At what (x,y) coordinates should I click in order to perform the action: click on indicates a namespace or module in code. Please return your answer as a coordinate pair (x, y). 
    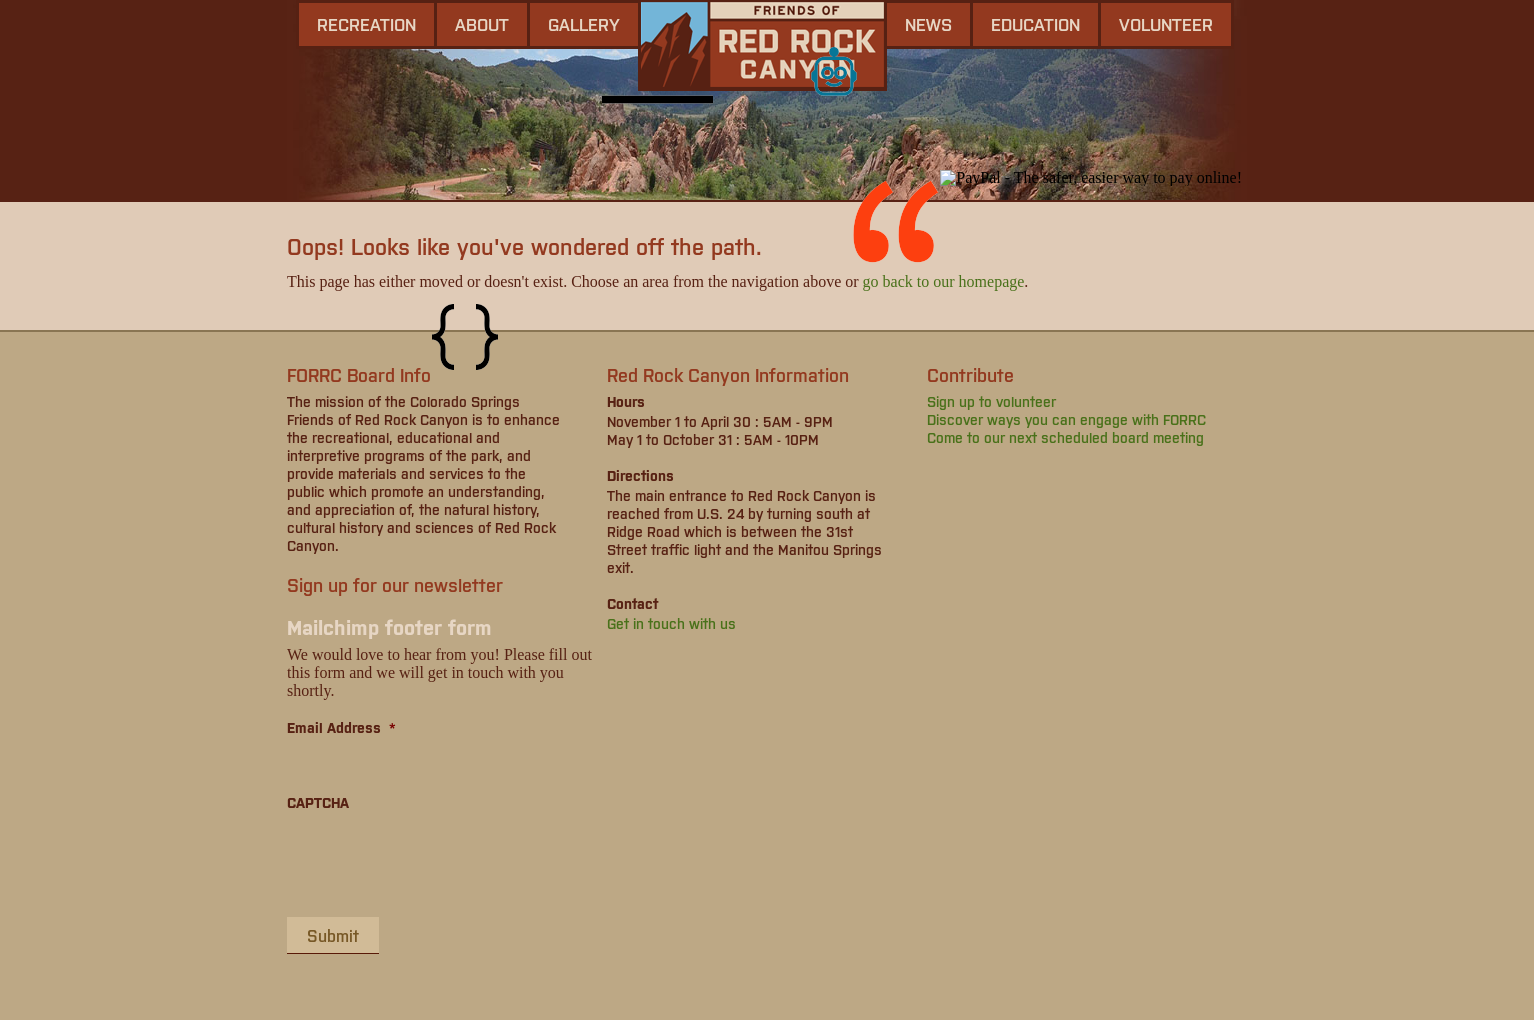
    Looking at the image, I should click on (465, 337).